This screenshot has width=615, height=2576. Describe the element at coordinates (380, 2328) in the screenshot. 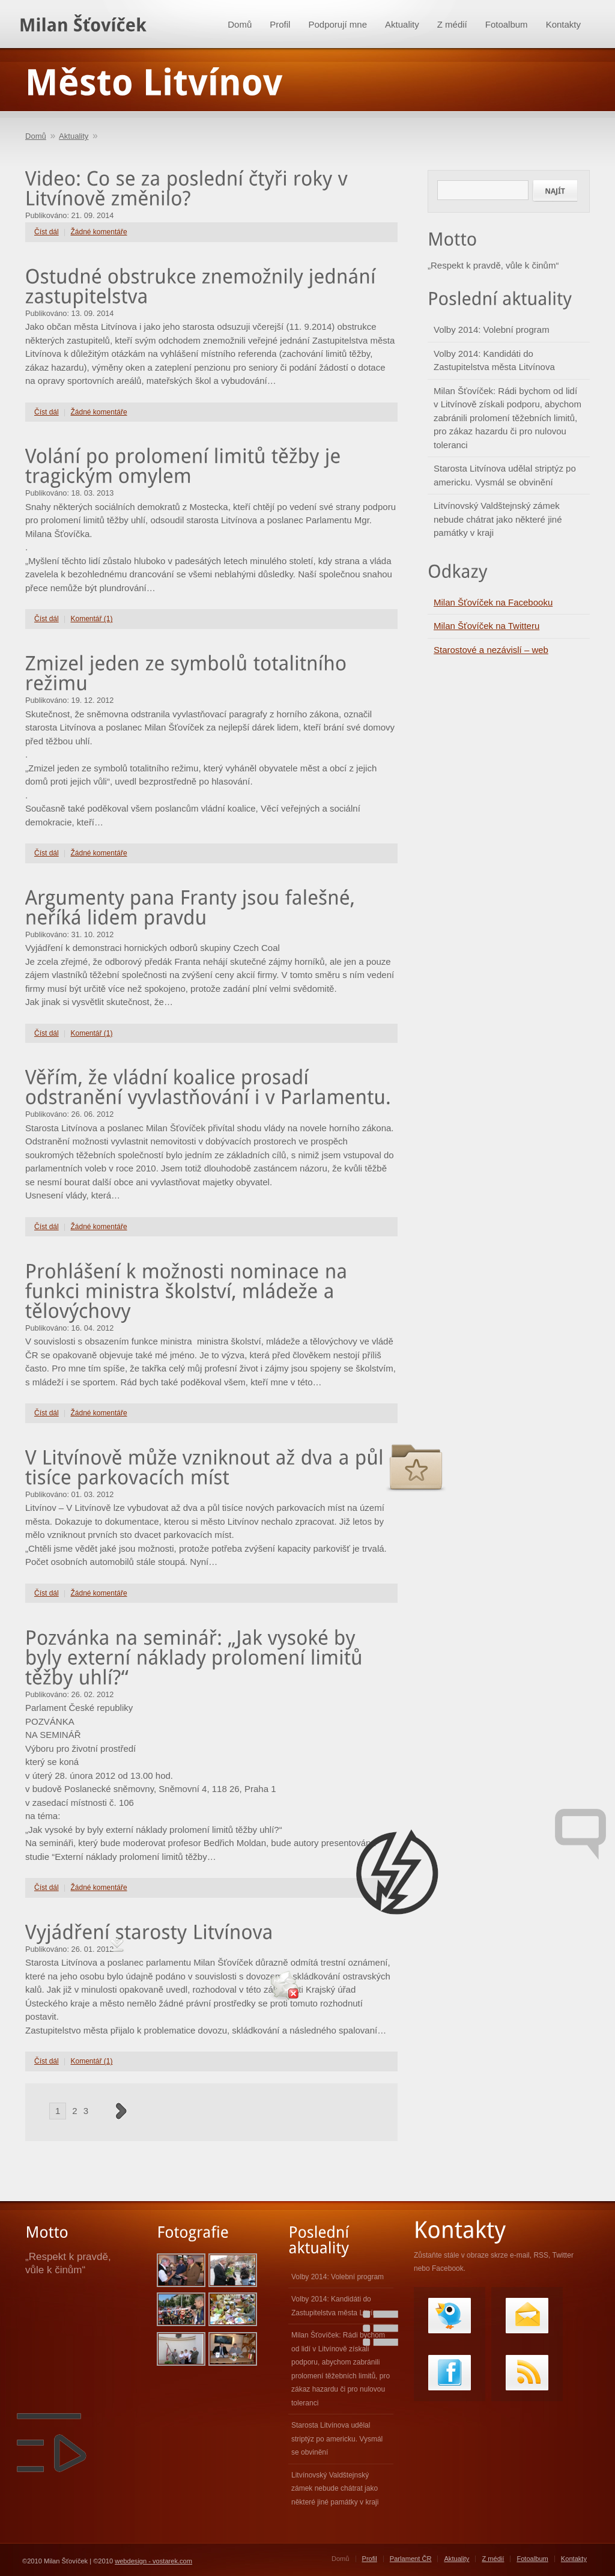

I see `switch to list view` at that location.